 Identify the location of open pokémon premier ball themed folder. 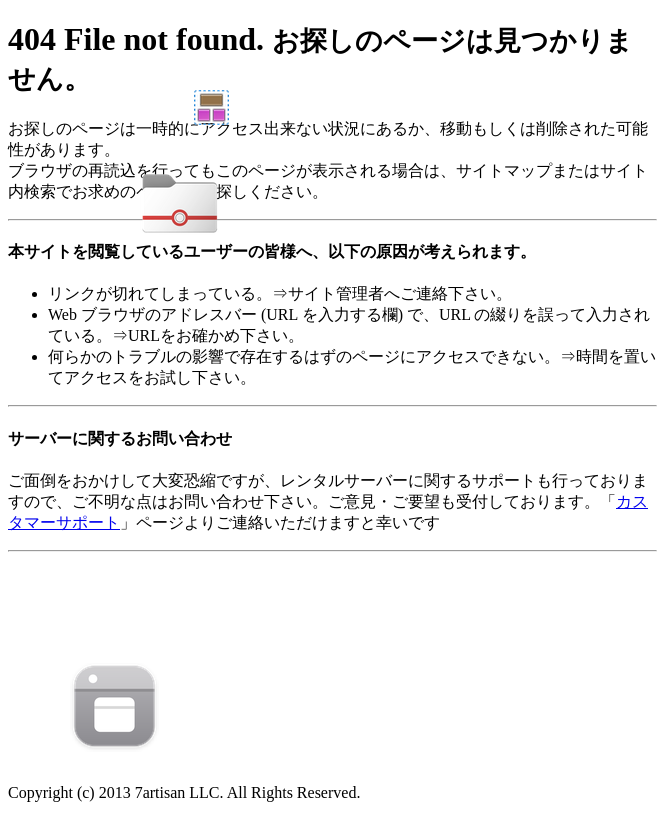
(179, 205).